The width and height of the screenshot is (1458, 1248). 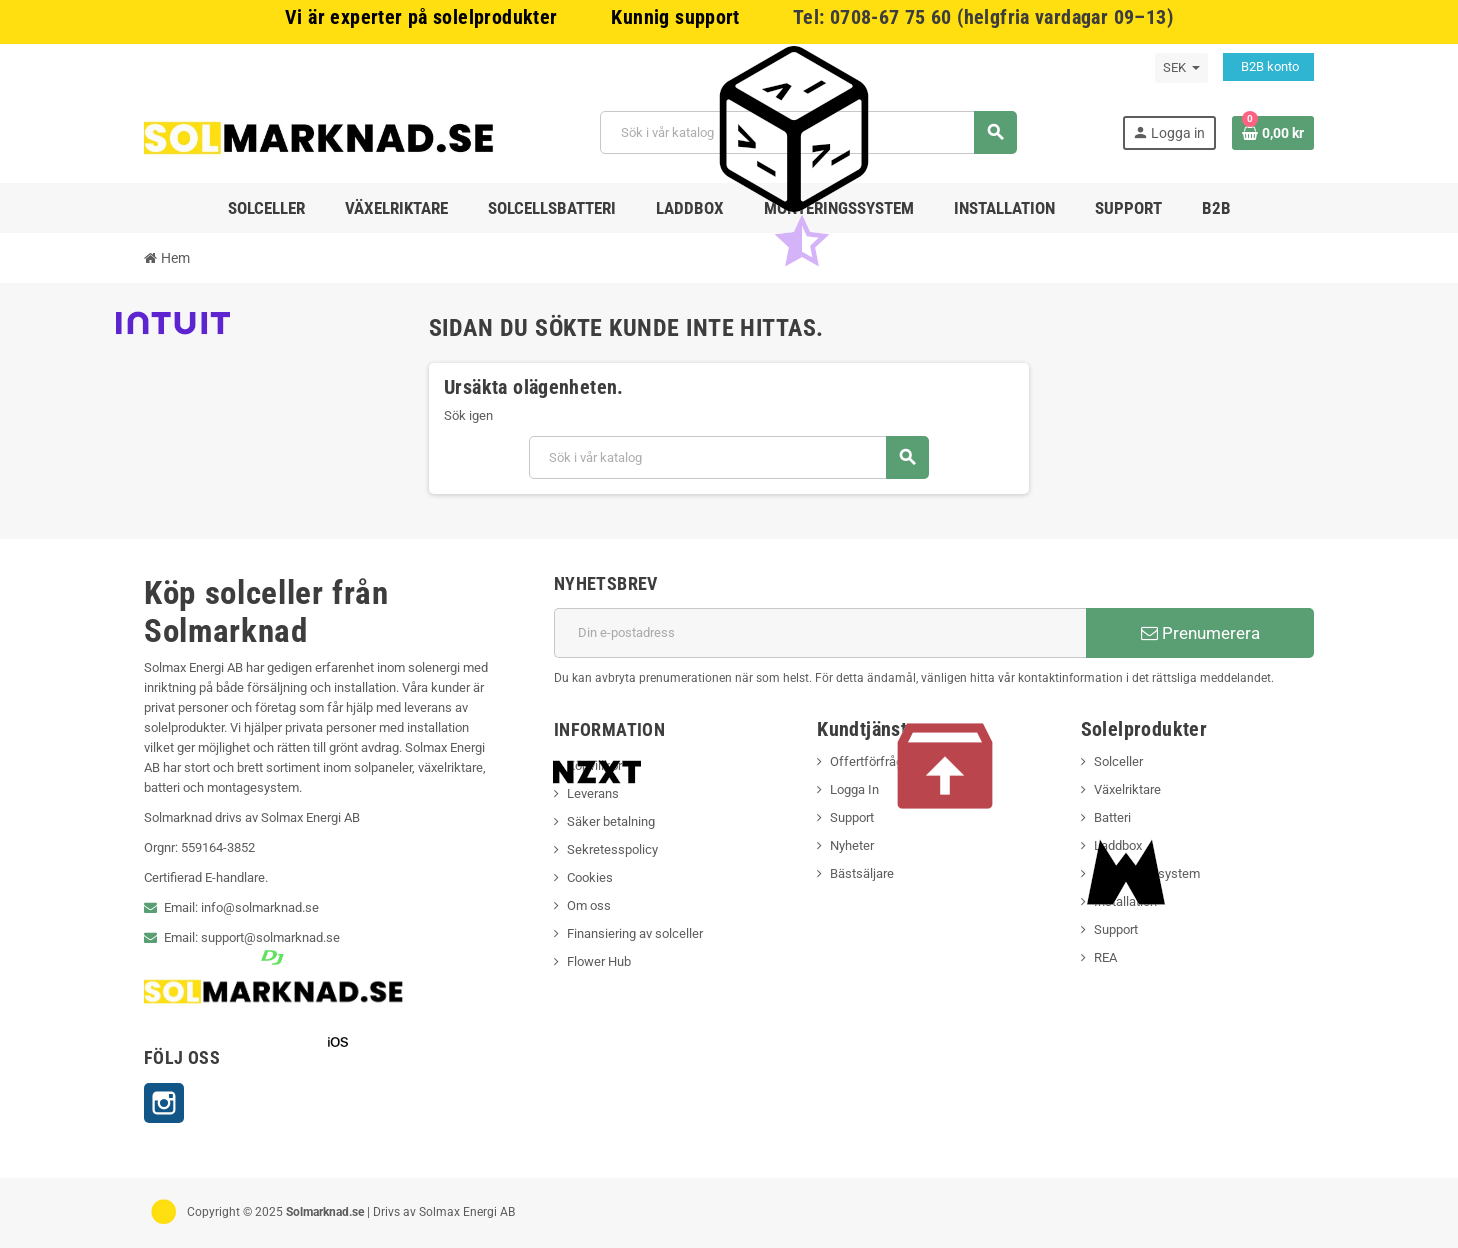 What do you see at coordinates (173, 323) in the screenshot?
I see `intuit company logo` at bounding box center [173, 323].